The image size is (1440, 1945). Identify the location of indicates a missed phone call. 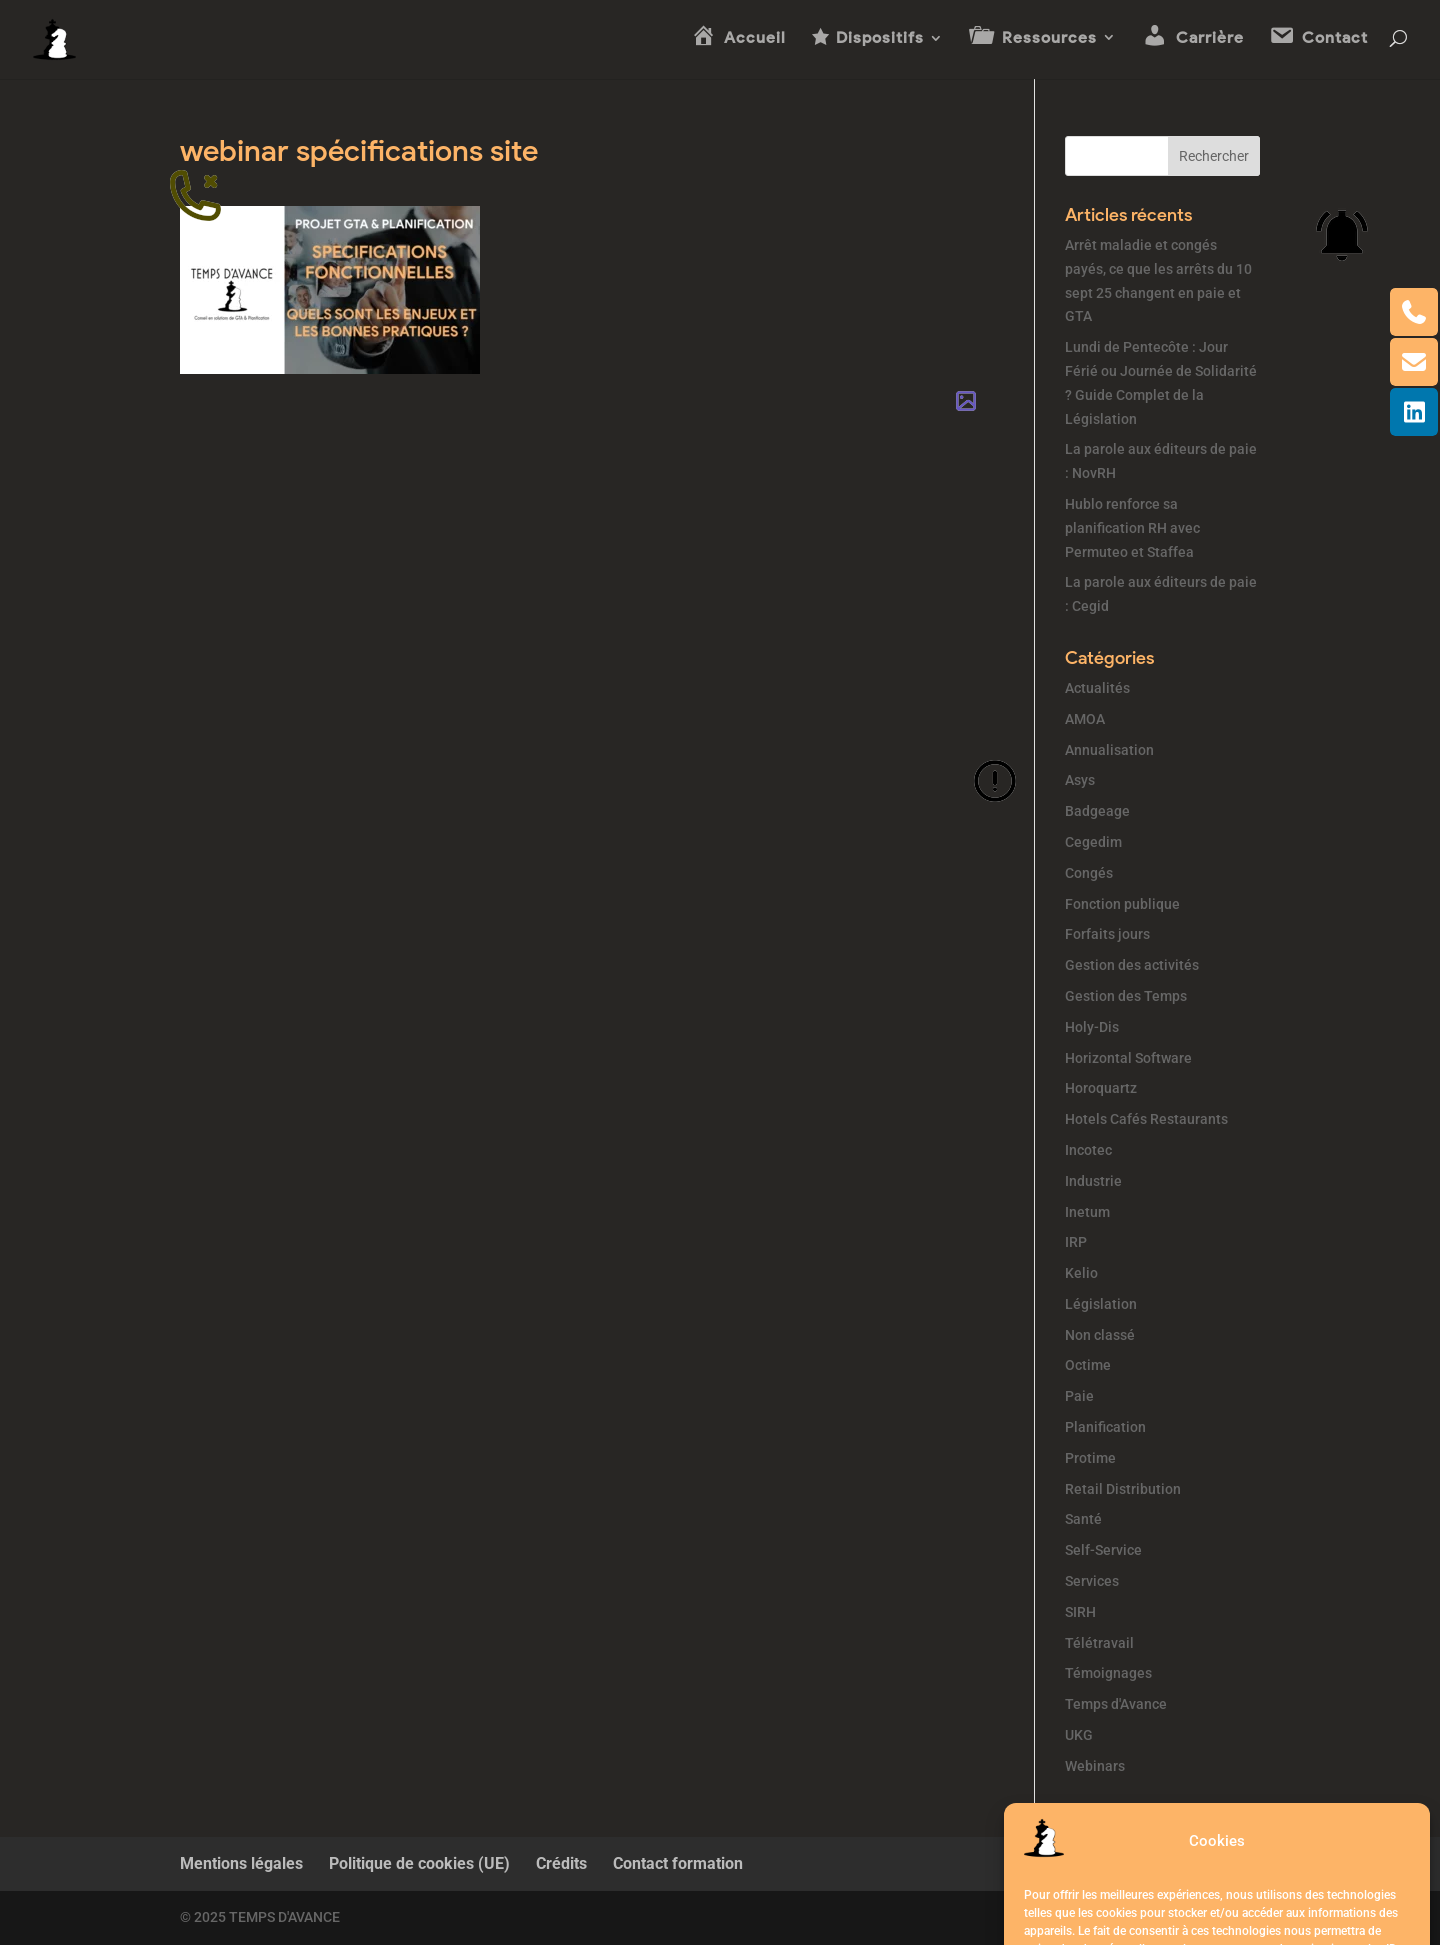
(195, 195).